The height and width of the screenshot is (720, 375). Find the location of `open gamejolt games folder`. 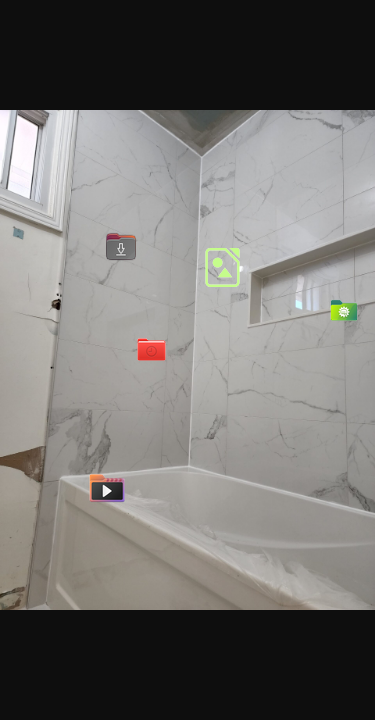

open gamejolt games folder is located at coordinates (344, 311).